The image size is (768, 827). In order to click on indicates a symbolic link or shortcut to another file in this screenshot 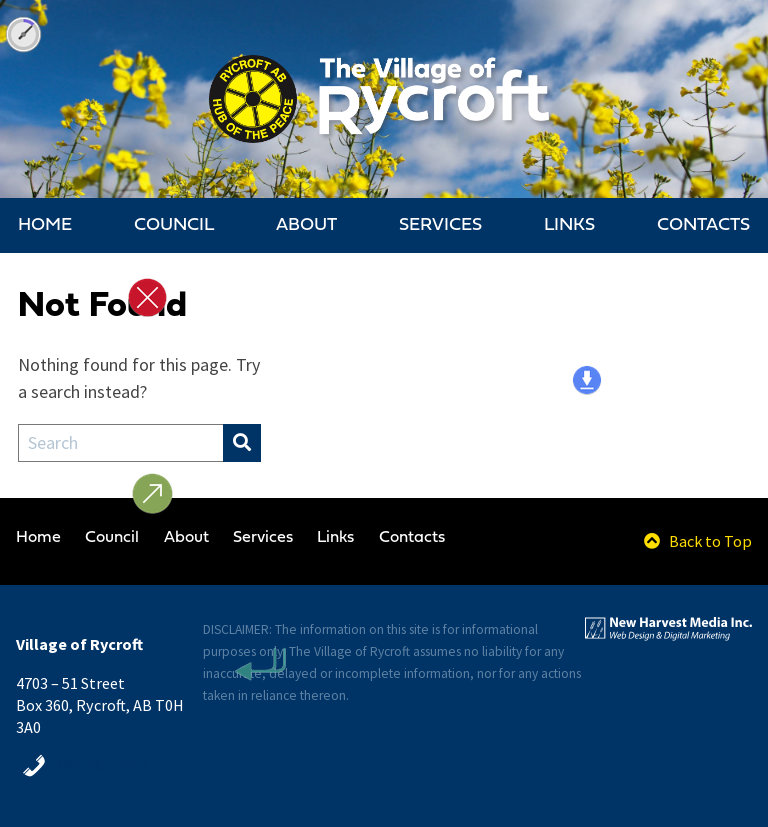, I will do `click(152, 493)`.